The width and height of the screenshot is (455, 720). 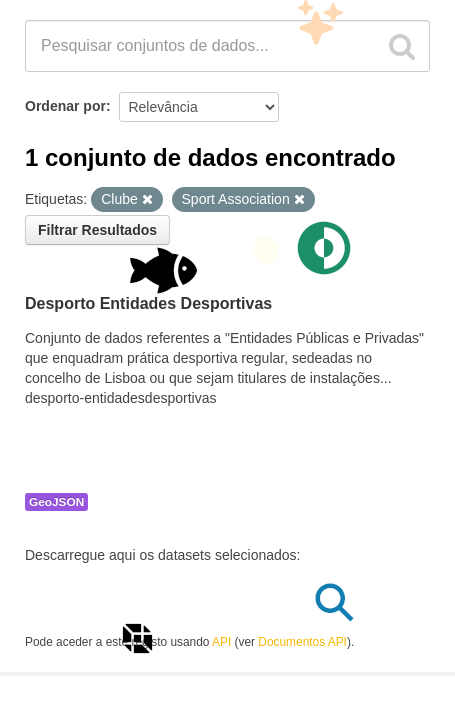 I want to click on access fishing or aquarium features, so click(x=163, y=270).